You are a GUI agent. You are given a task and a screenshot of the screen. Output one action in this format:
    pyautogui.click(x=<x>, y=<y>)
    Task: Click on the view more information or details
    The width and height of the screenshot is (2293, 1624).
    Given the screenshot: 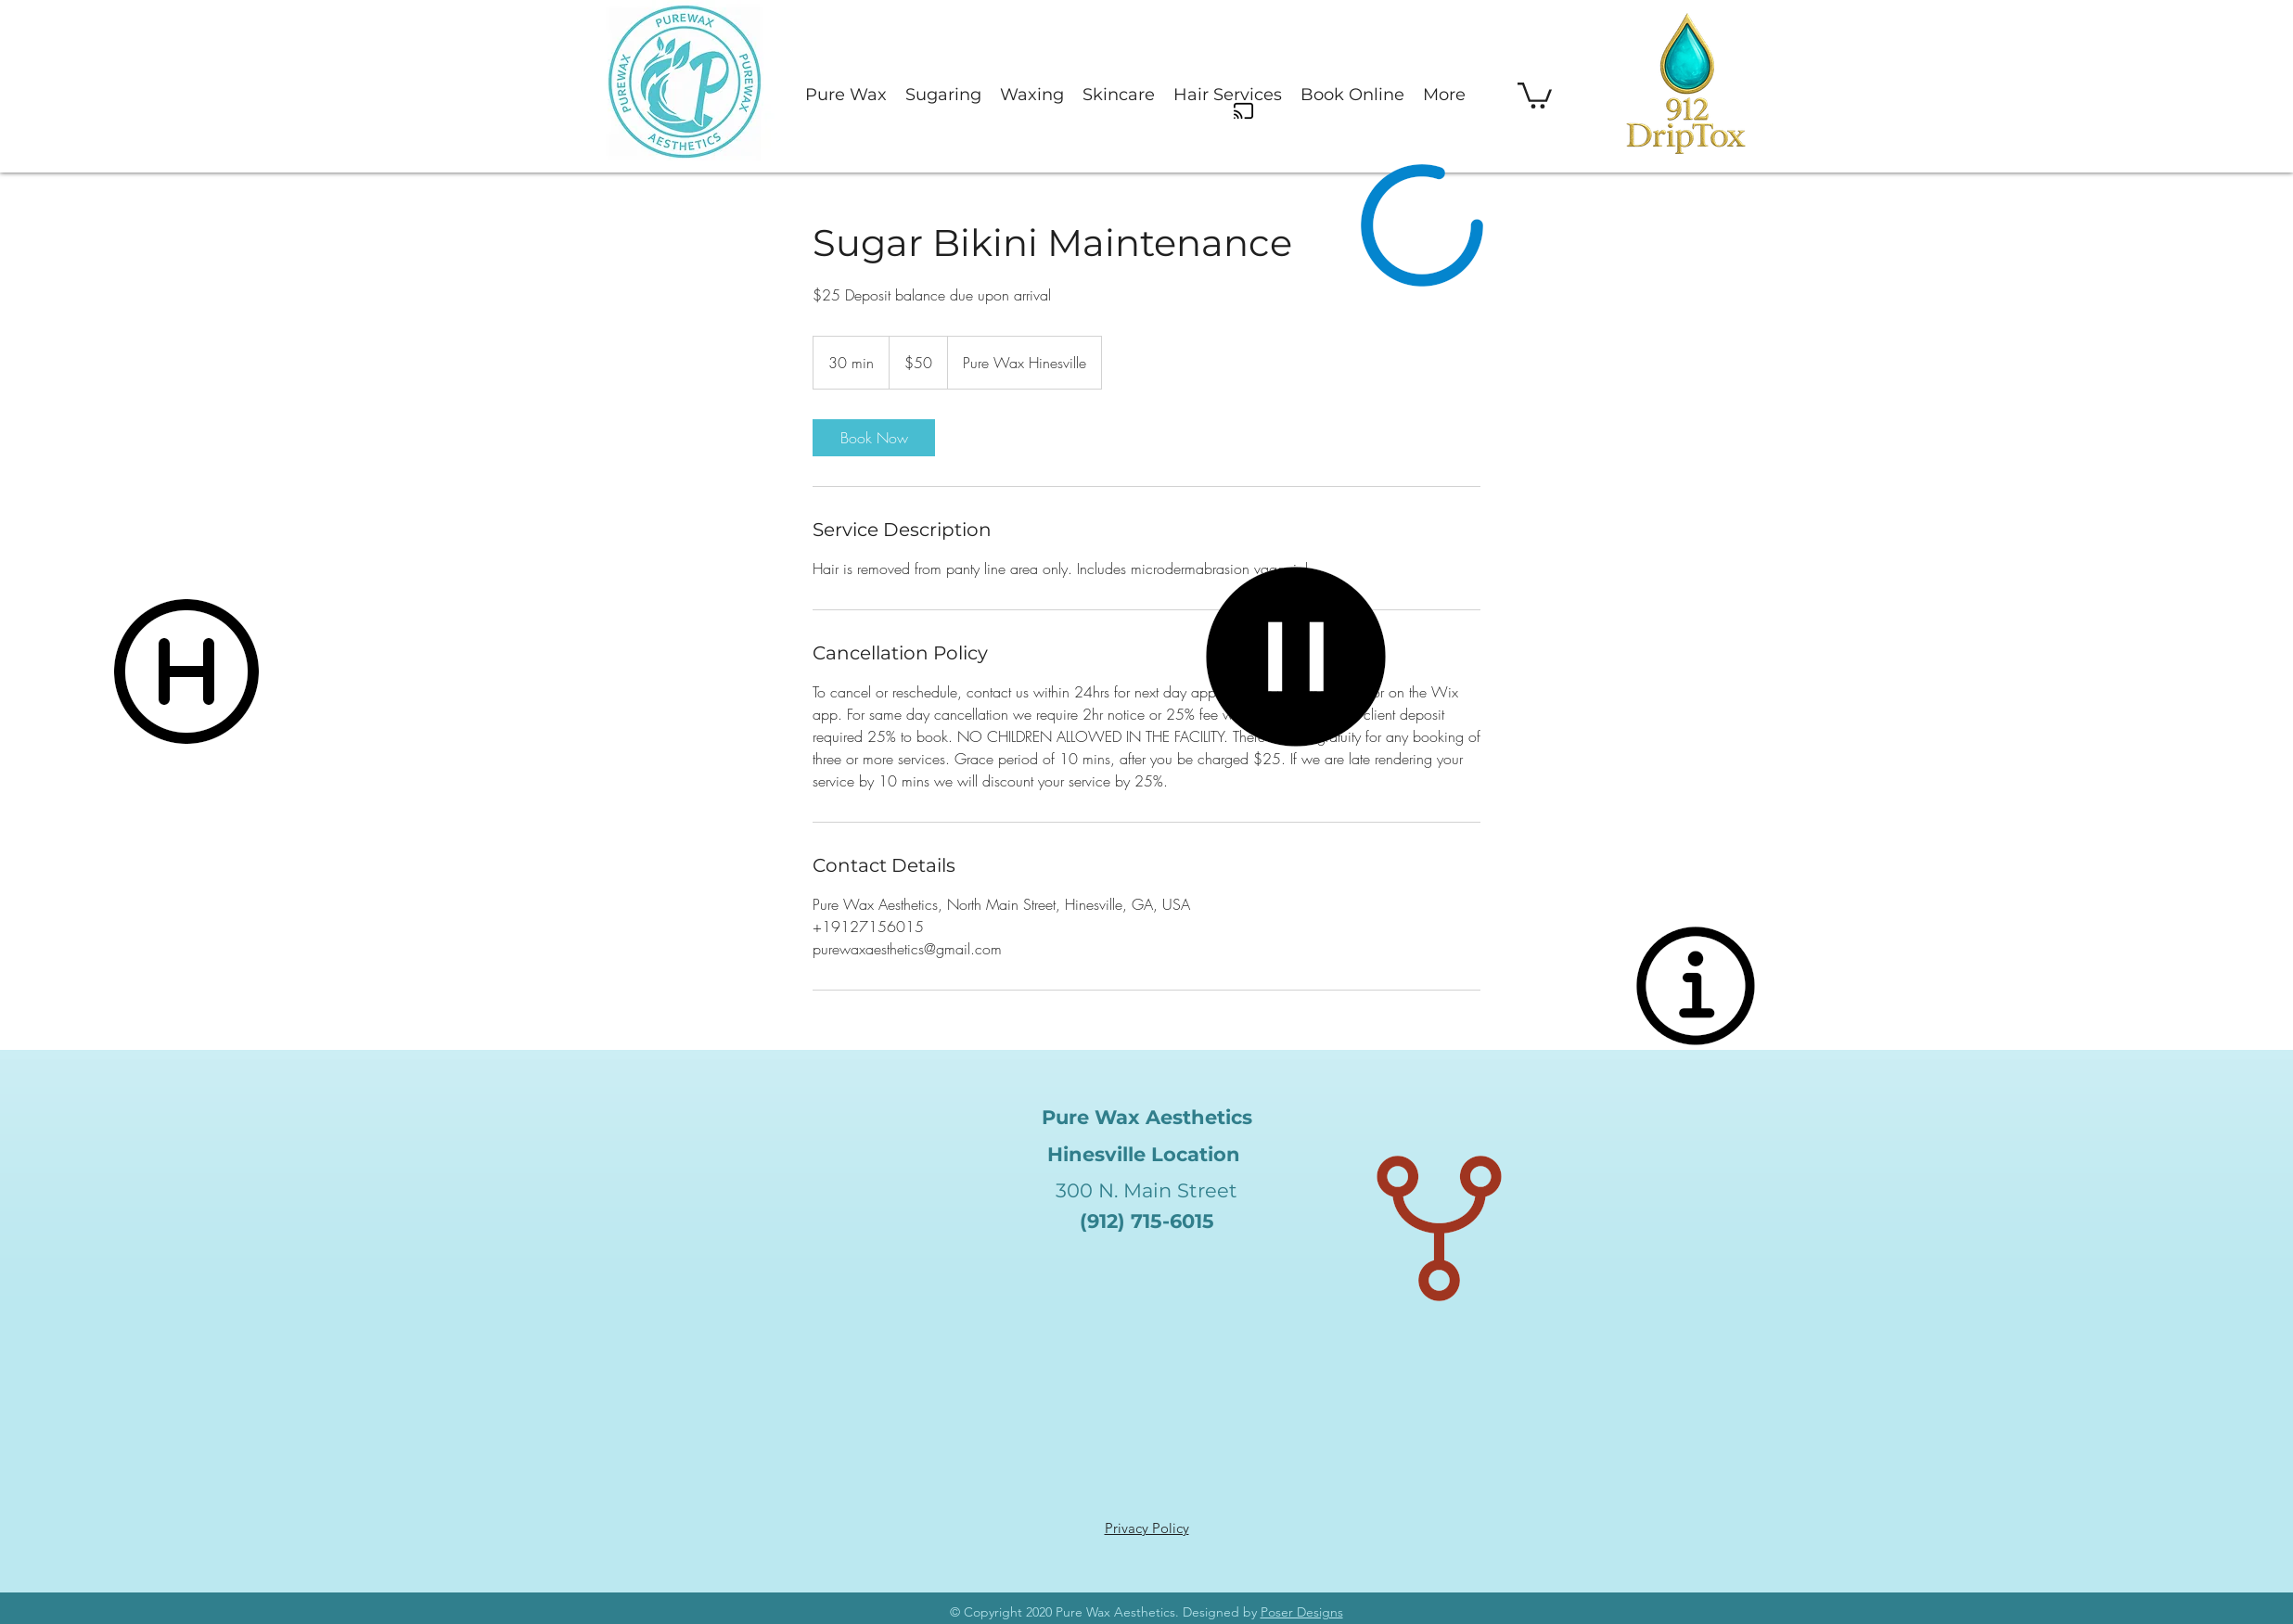 What is the action you would take?
    pyautogui.click(x=1697, y=988)
    